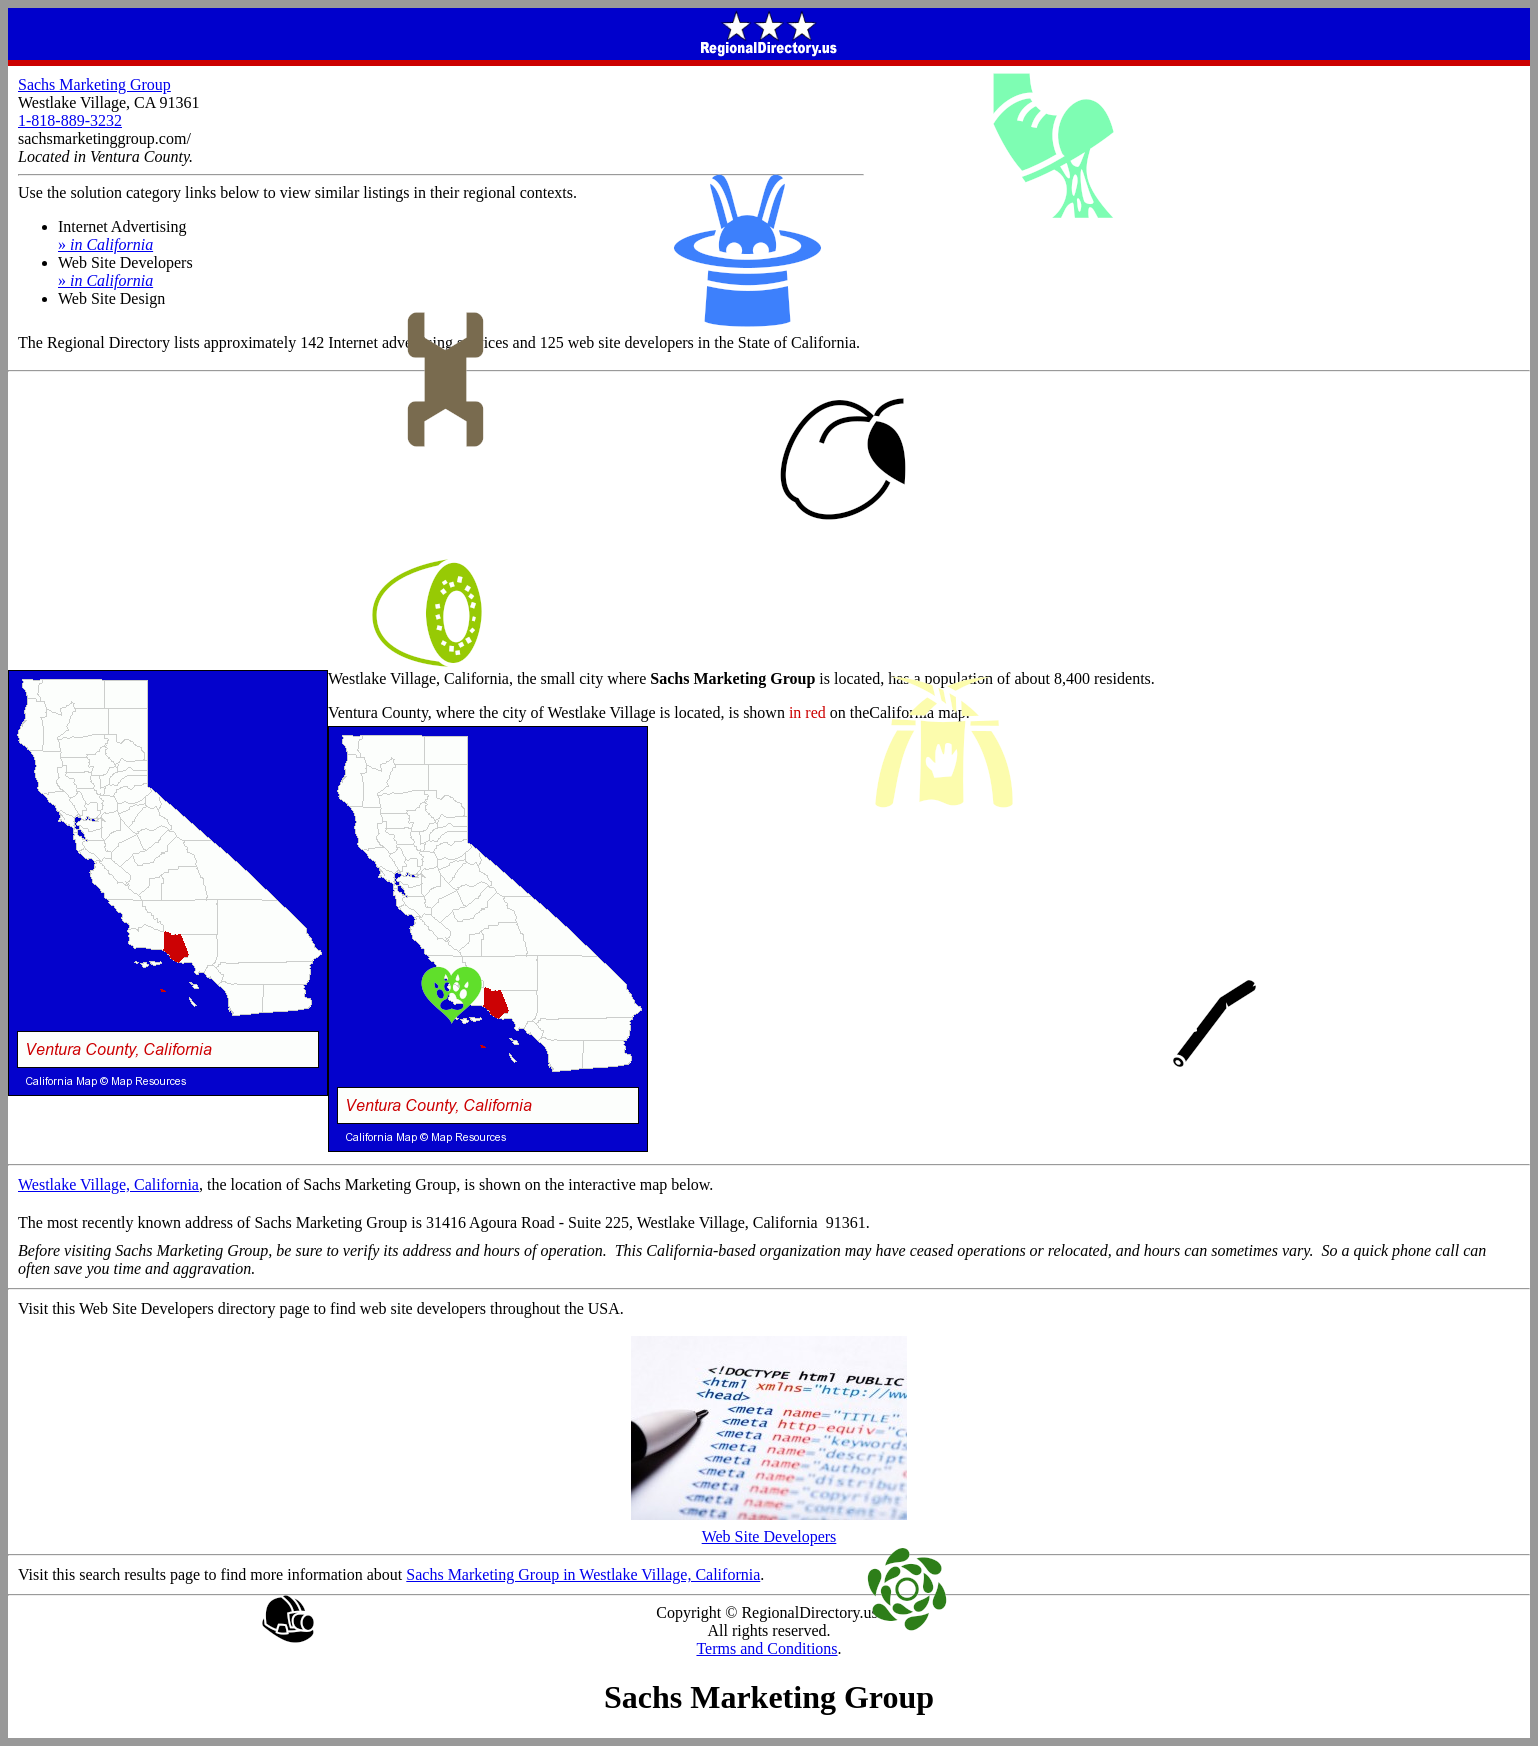 This screenshot has width=1538, height=1746. Describe the element at coordinates (451, 995) in the screenshot. I see `favorite or like a pet-related item` at that location.